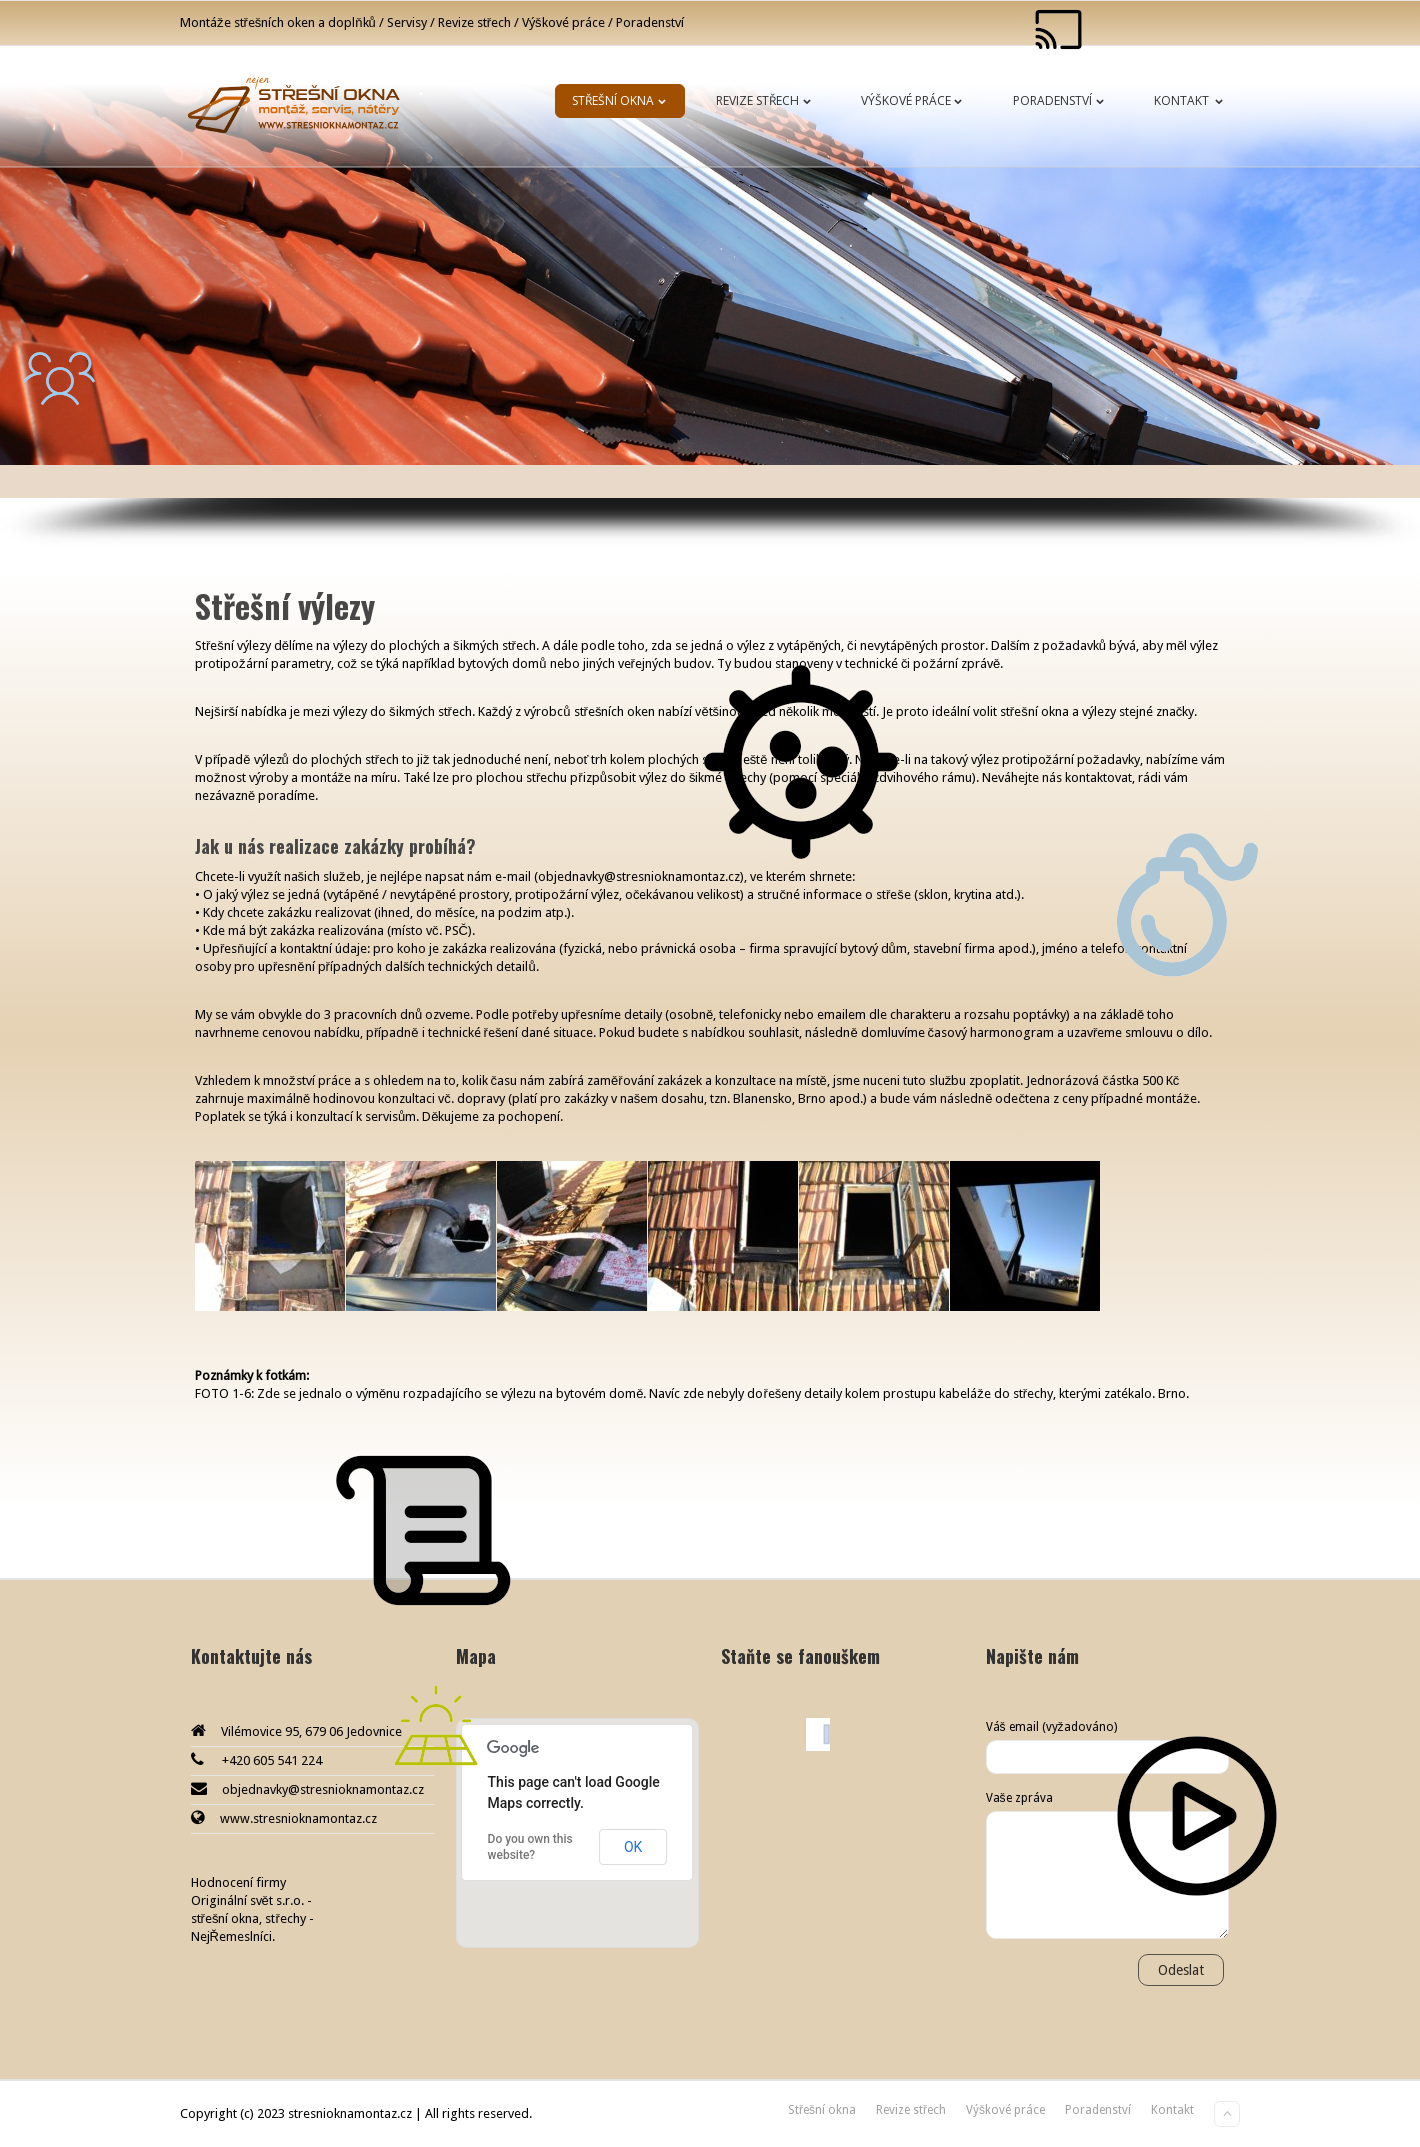 Image resolution: width=1420 pixels, height=2147 pixels. I want to click on indicates virus or malware detected, so click(801, 762).